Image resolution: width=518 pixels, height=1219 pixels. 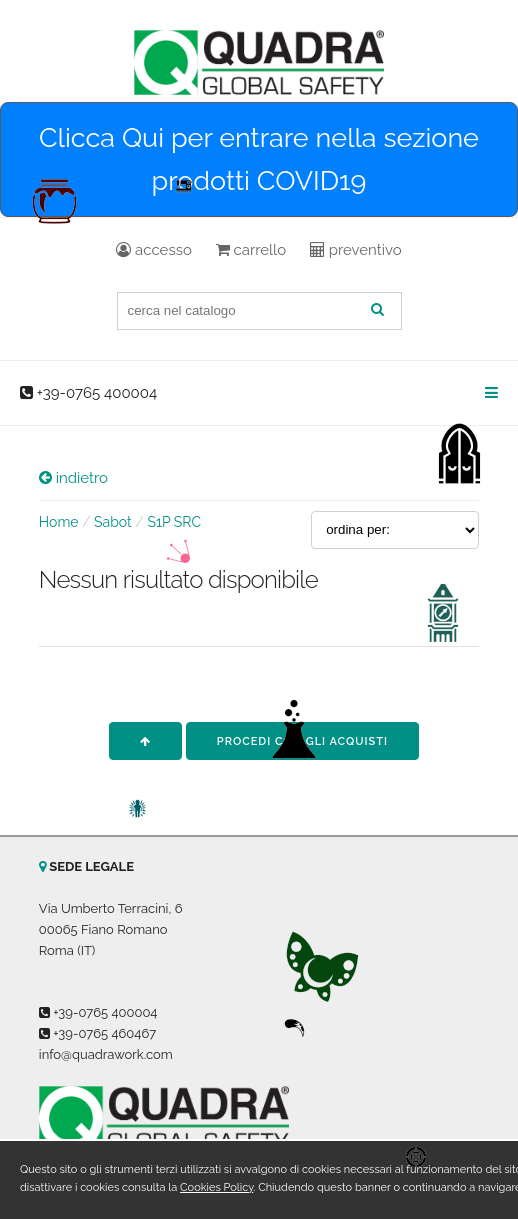 What do you see at coordinates (137, 808) in the screenshot?
I see `activate frost aura ability` at bounding box center [137, 808].